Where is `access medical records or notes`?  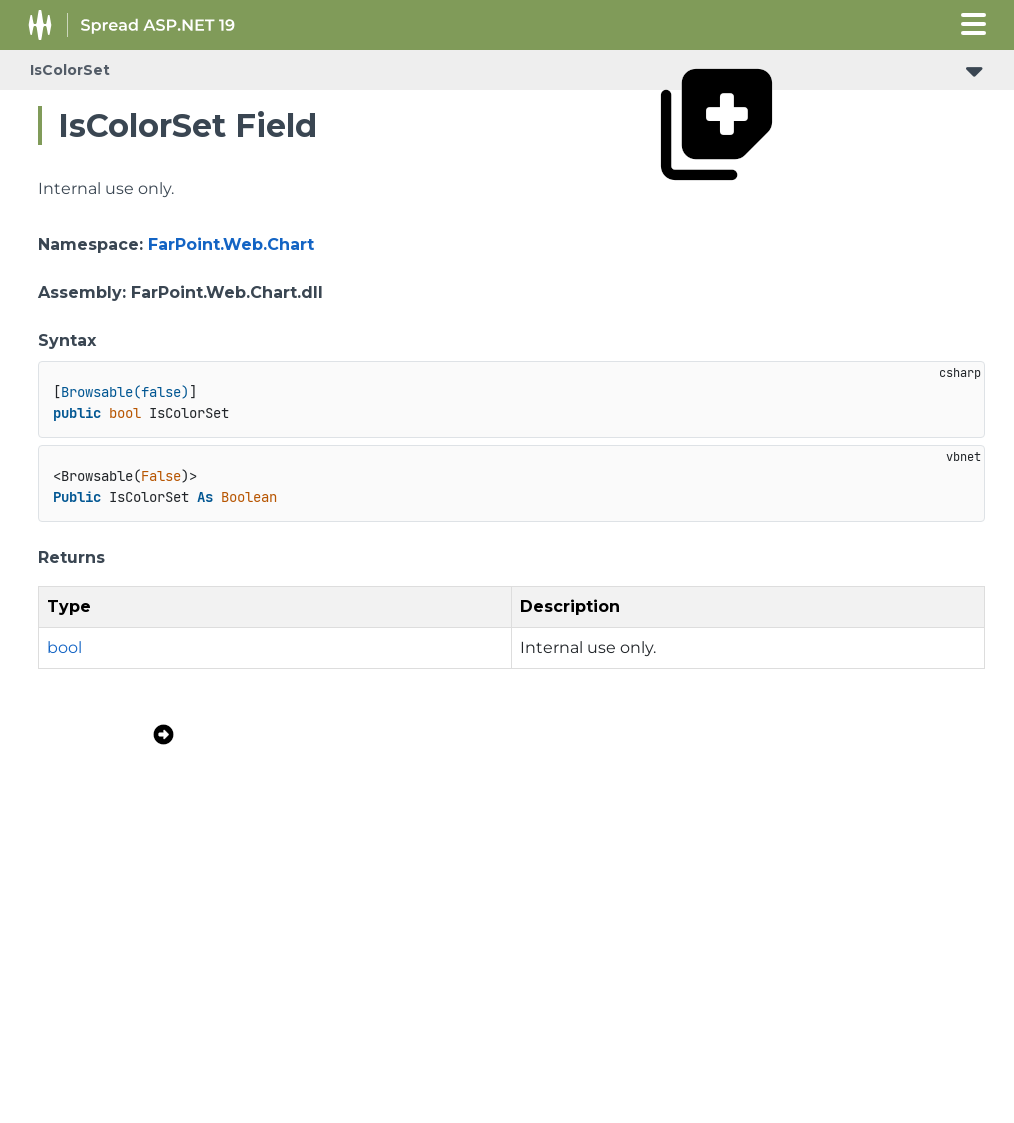 access medical records or notes is located at coordinates (716, 124).